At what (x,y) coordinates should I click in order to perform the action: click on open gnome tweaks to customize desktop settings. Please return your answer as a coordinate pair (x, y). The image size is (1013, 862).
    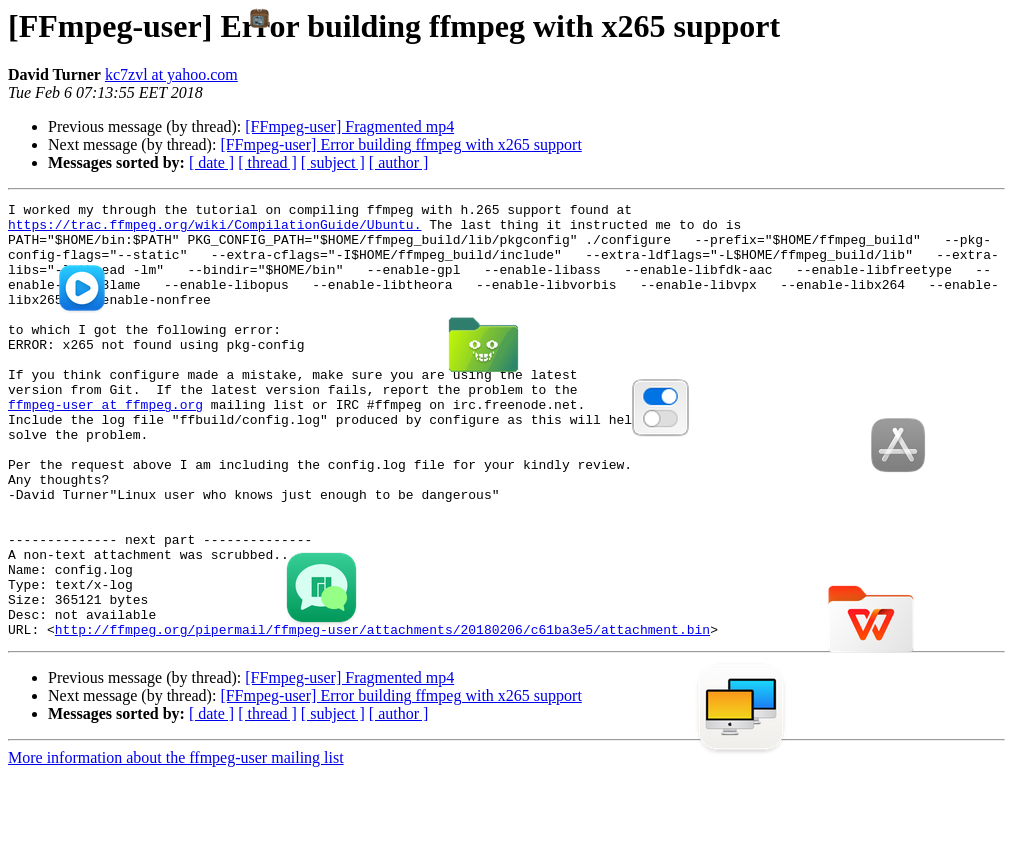
    Looking at the image, I should click on (660, 407).